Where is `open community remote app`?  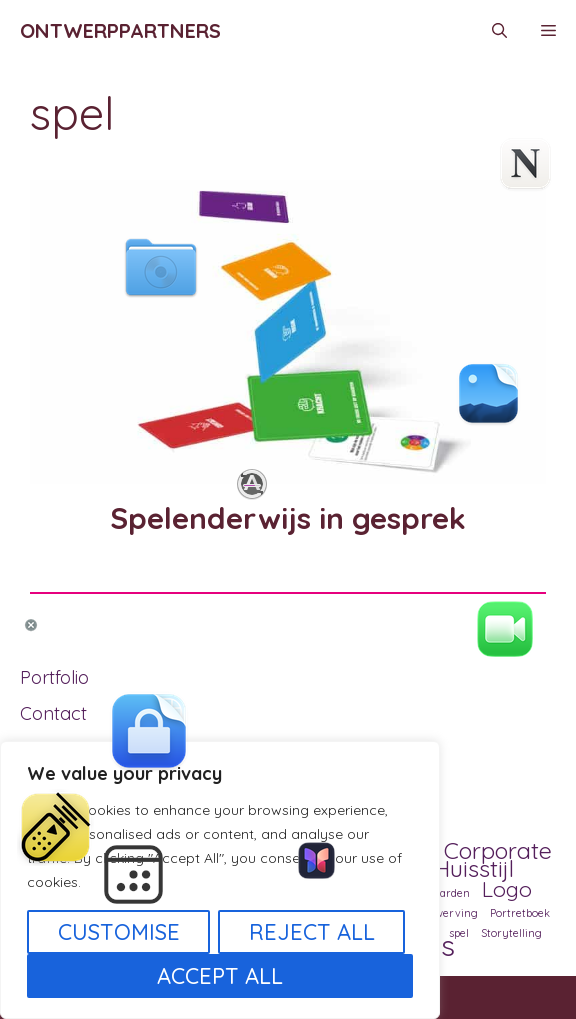 open community remote app is located at coordinates (55, 827).